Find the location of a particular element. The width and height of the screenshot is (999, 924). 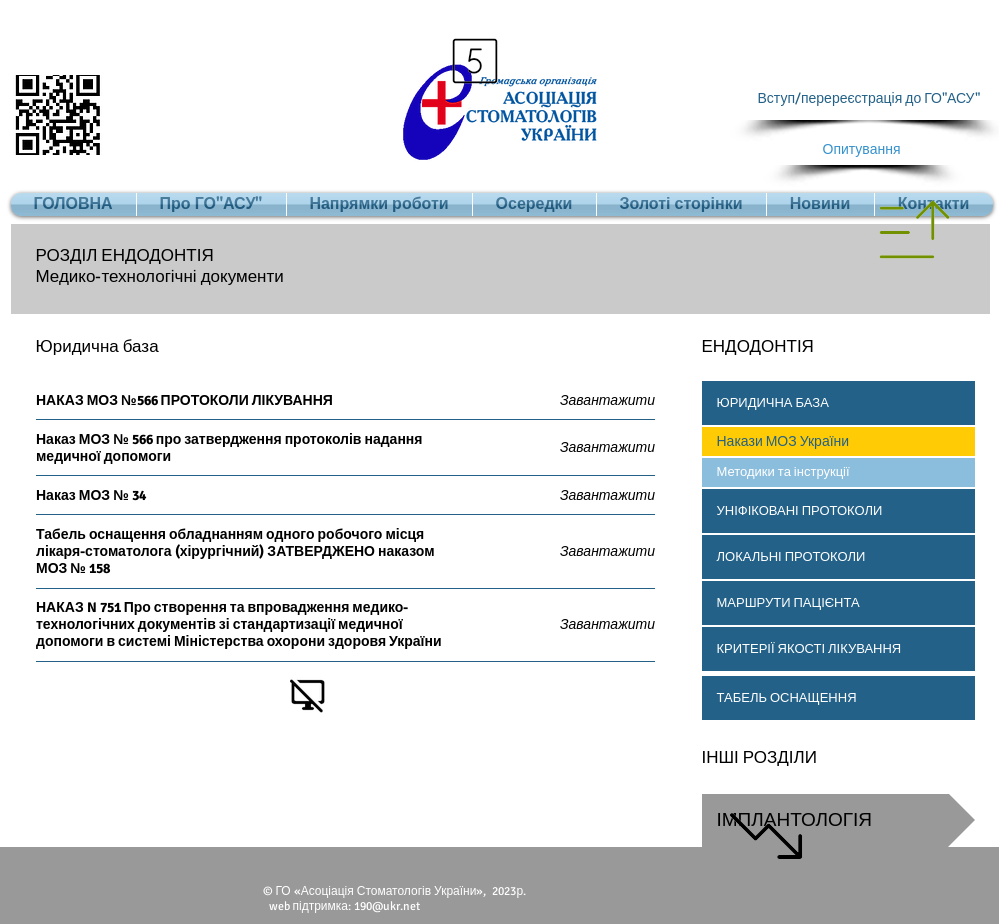

desktop access is disabled or unavailable is located at coordinates (308, 695).